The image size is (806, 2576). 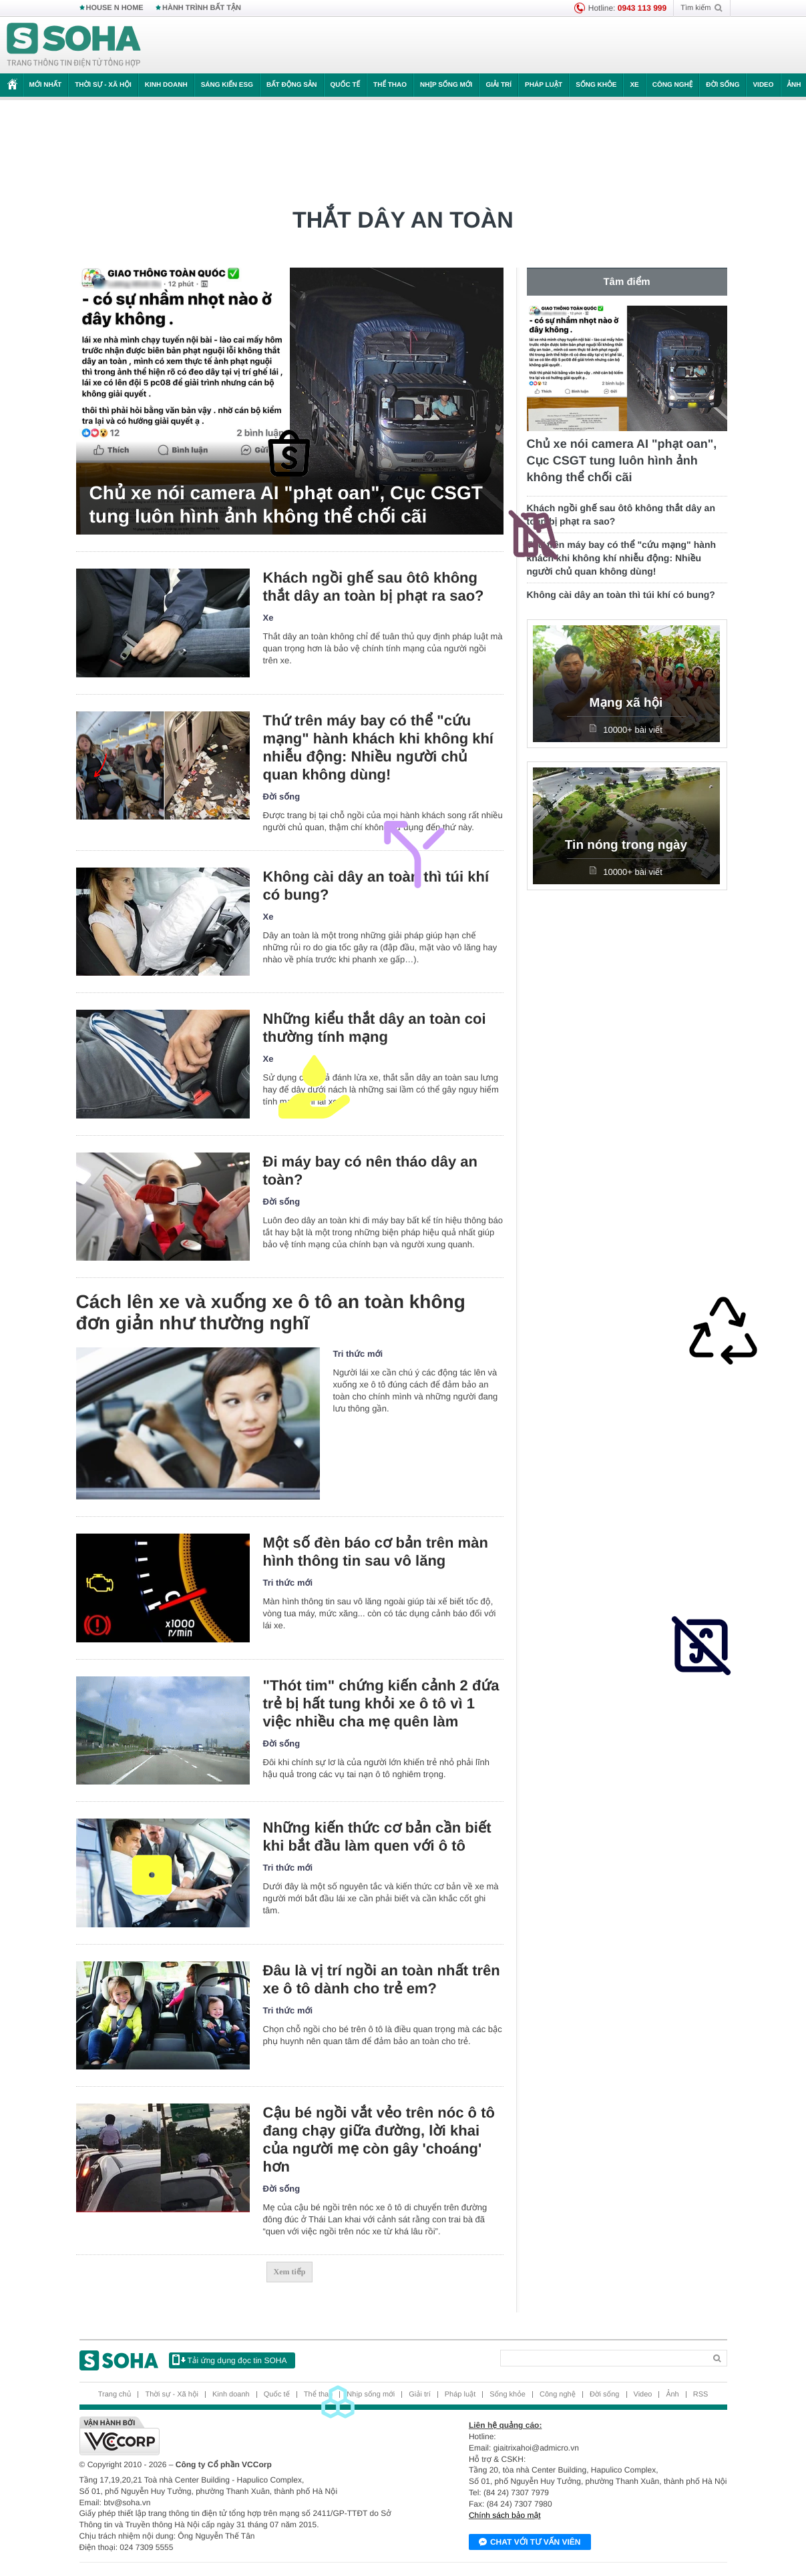 What do you see at coordinates (701, 1646) in the screenshot?
I see `disable function or formula mode` at bounding box center [701, 1646].